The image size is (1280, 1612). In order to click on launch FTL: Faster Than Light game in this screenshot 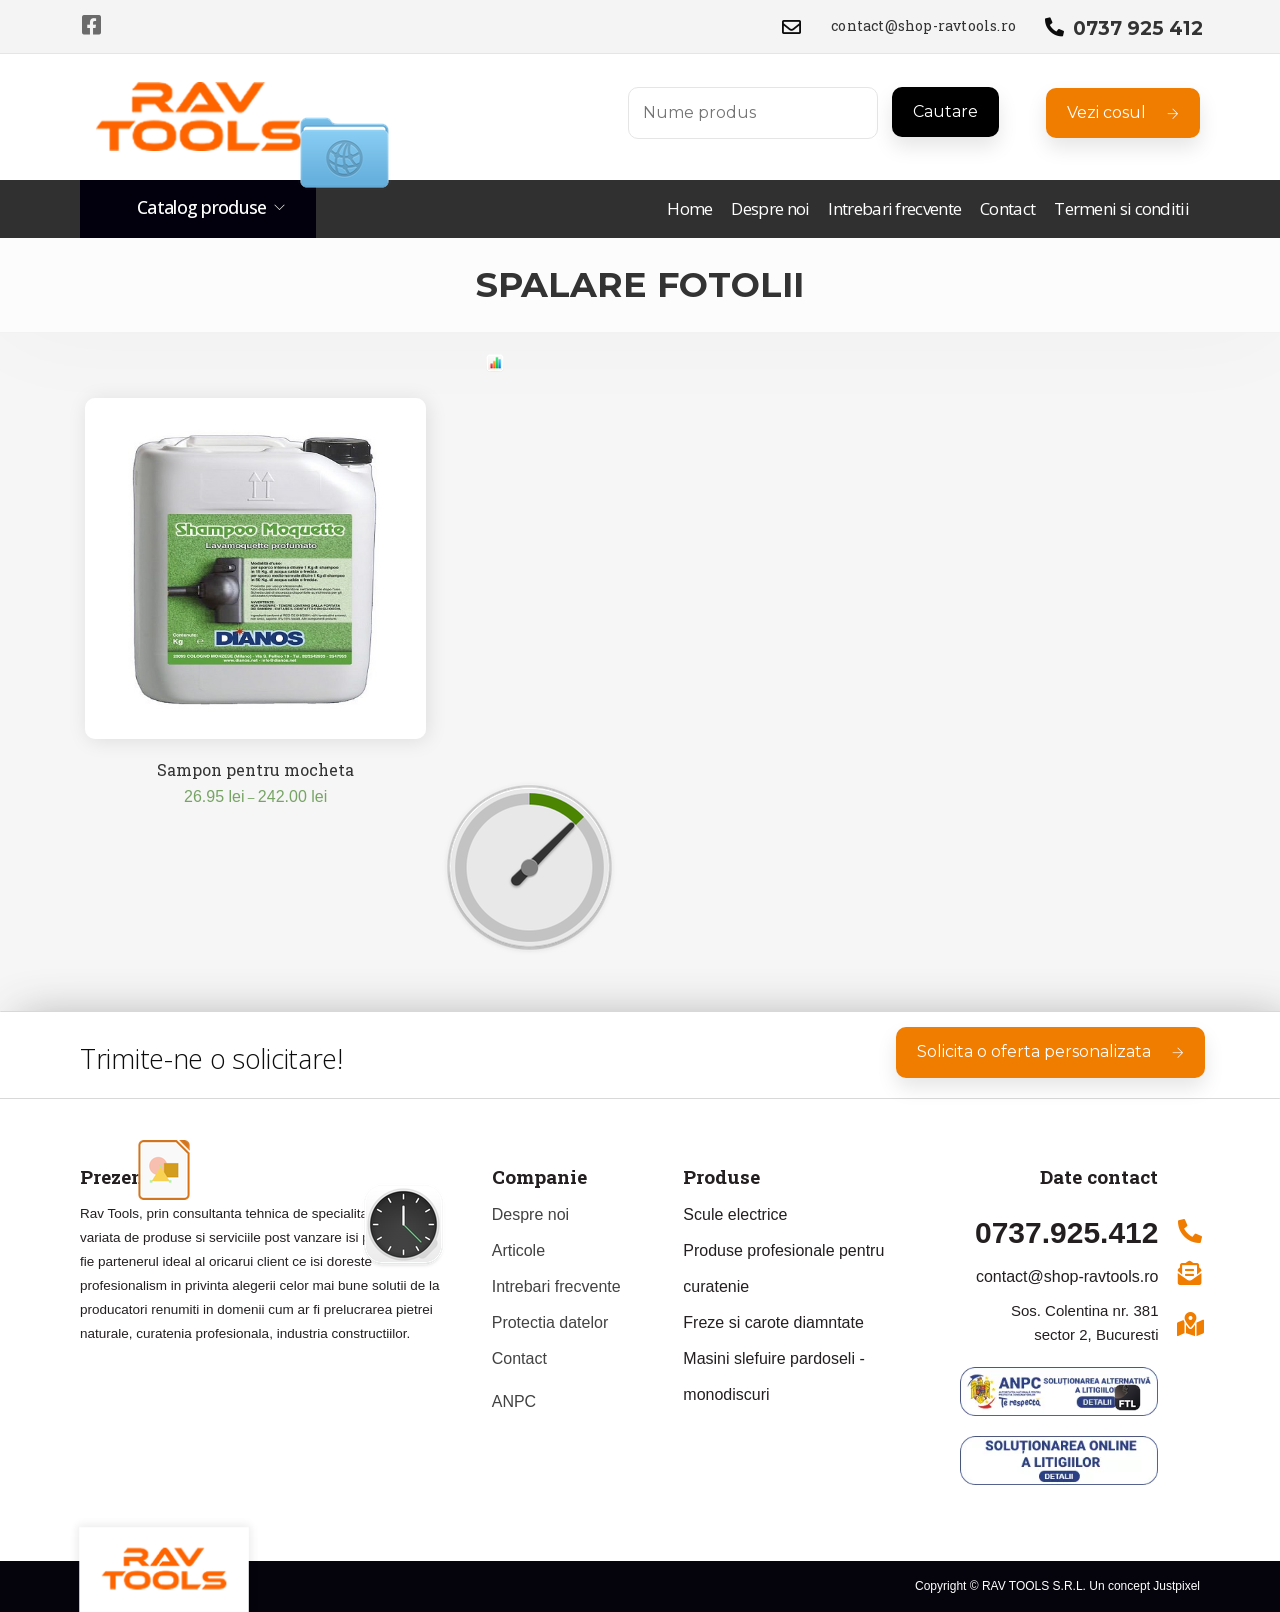, I will do `click(1127, 1397)`.